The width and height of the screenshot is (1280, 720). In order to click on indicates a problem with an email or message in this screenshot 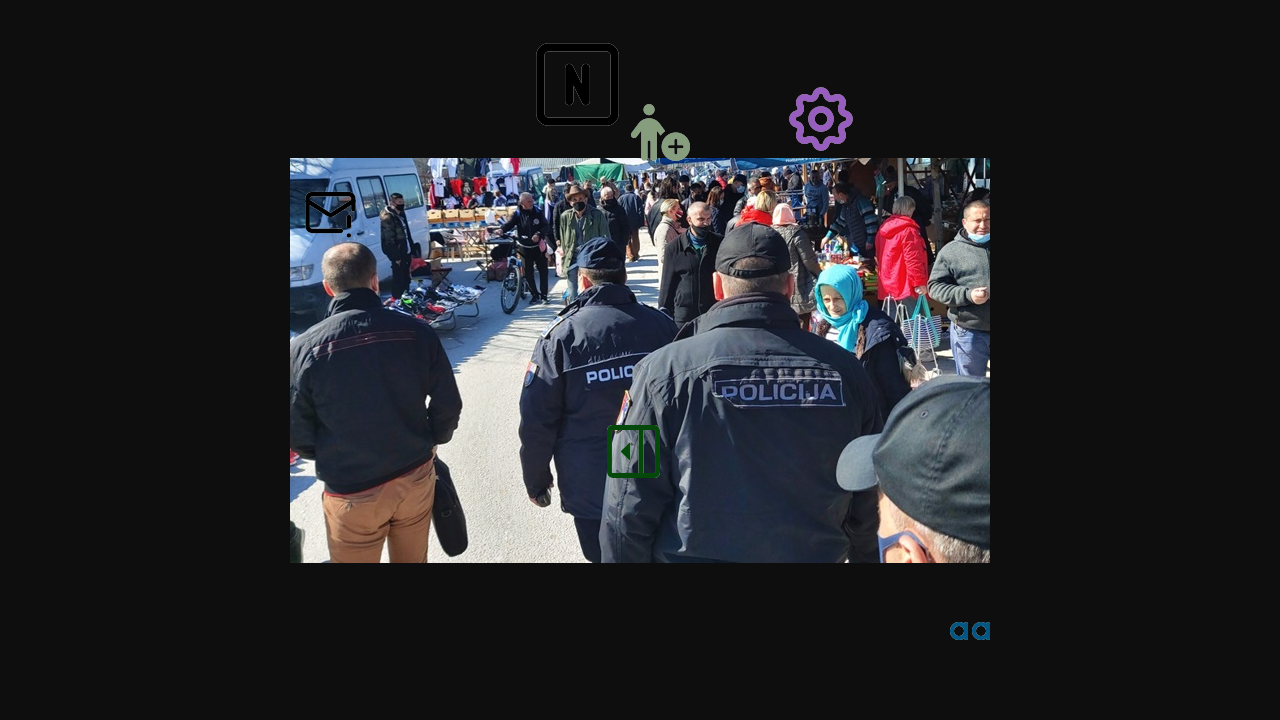, I will do `click(330, 212)`.